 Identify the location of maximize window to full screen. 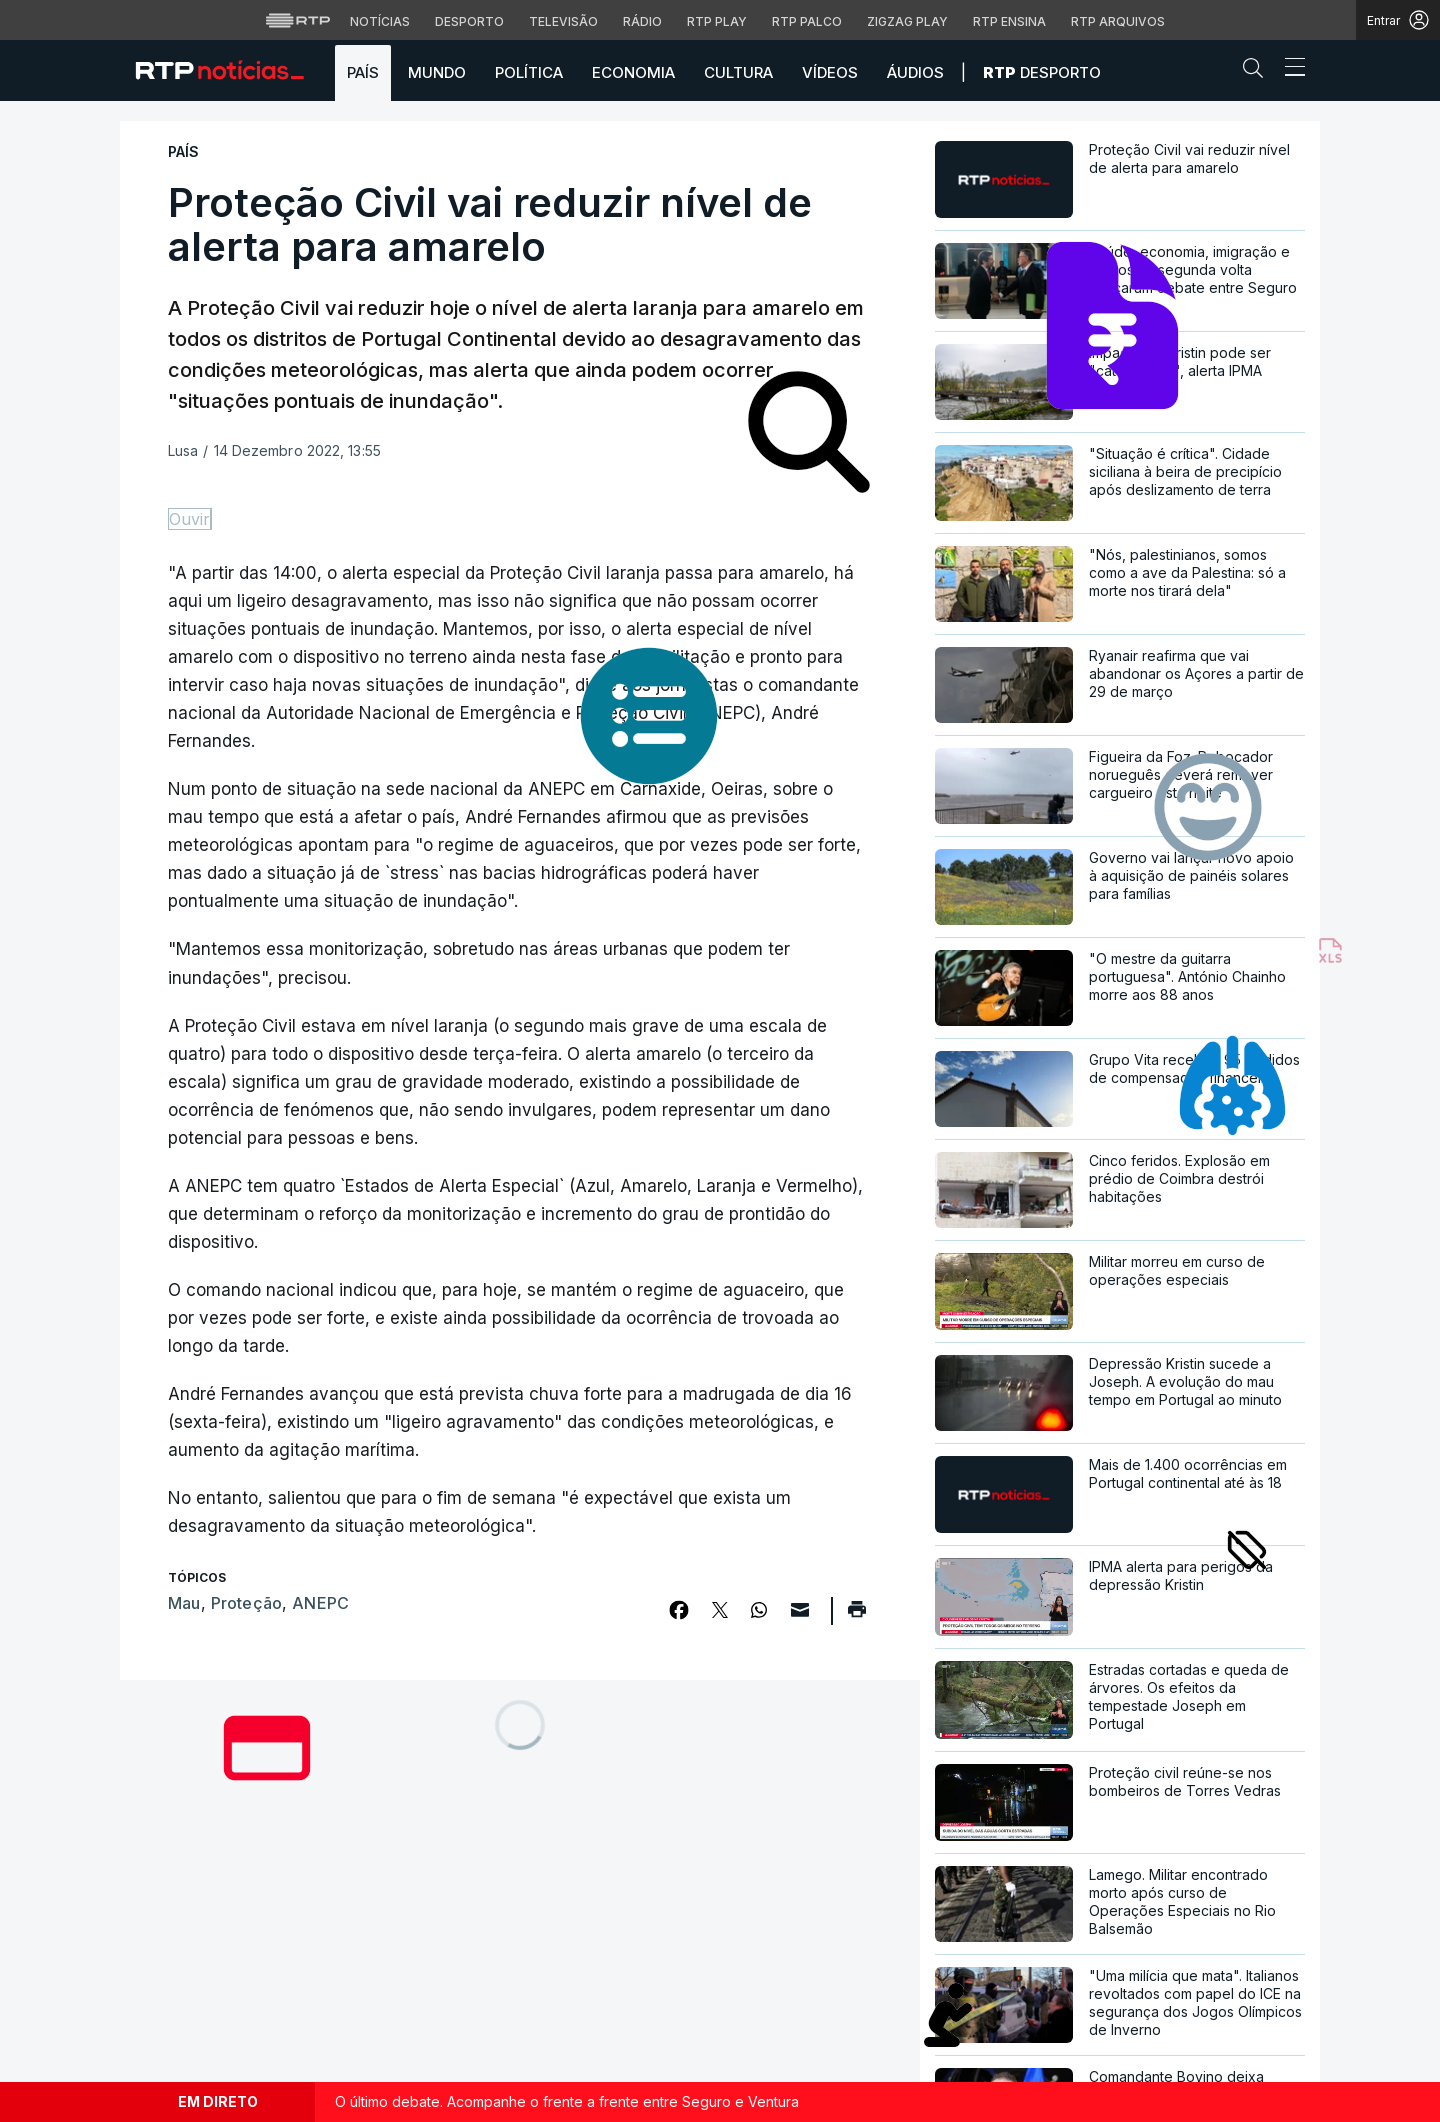
(267, 1748).